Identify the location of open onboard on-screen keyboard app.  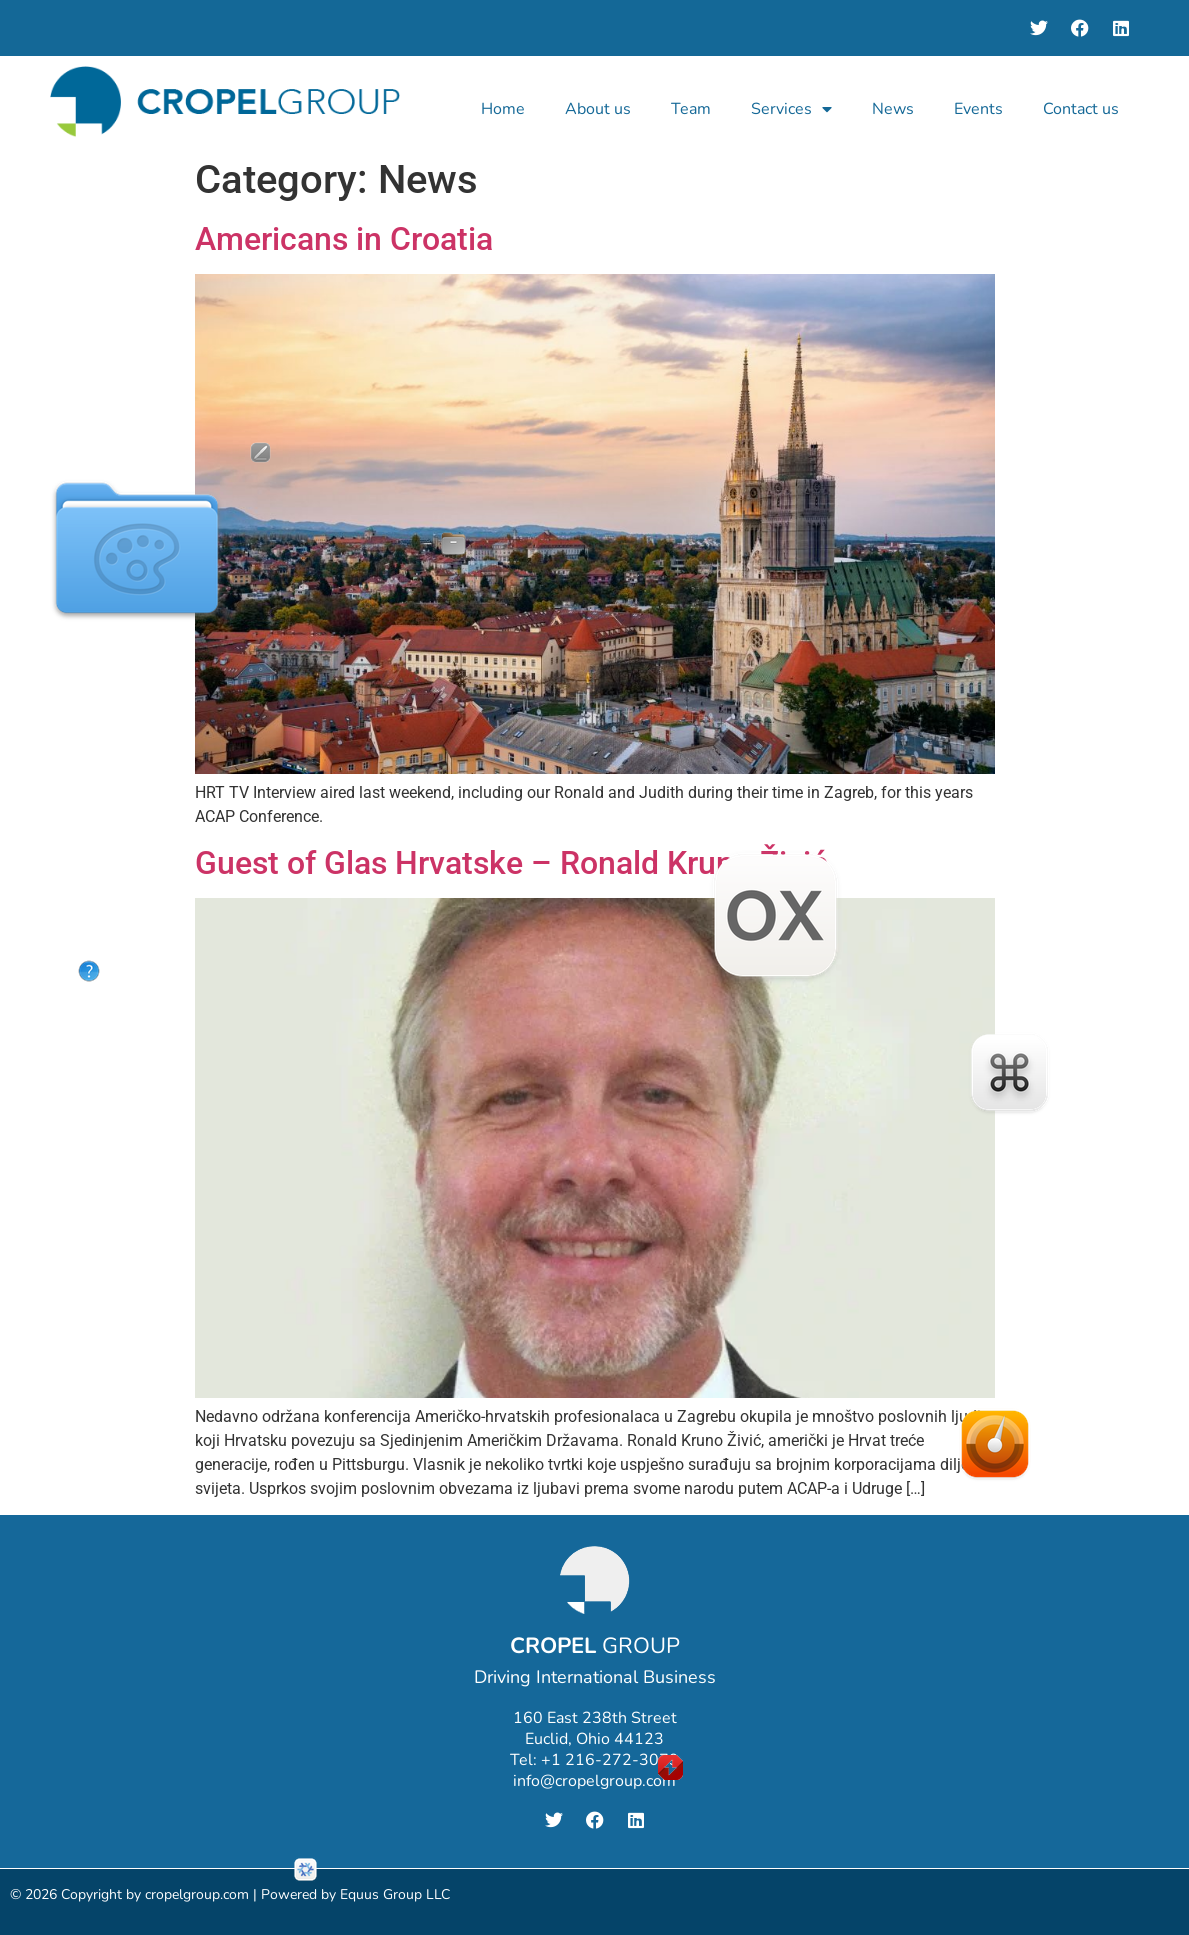
(1009, 1072).